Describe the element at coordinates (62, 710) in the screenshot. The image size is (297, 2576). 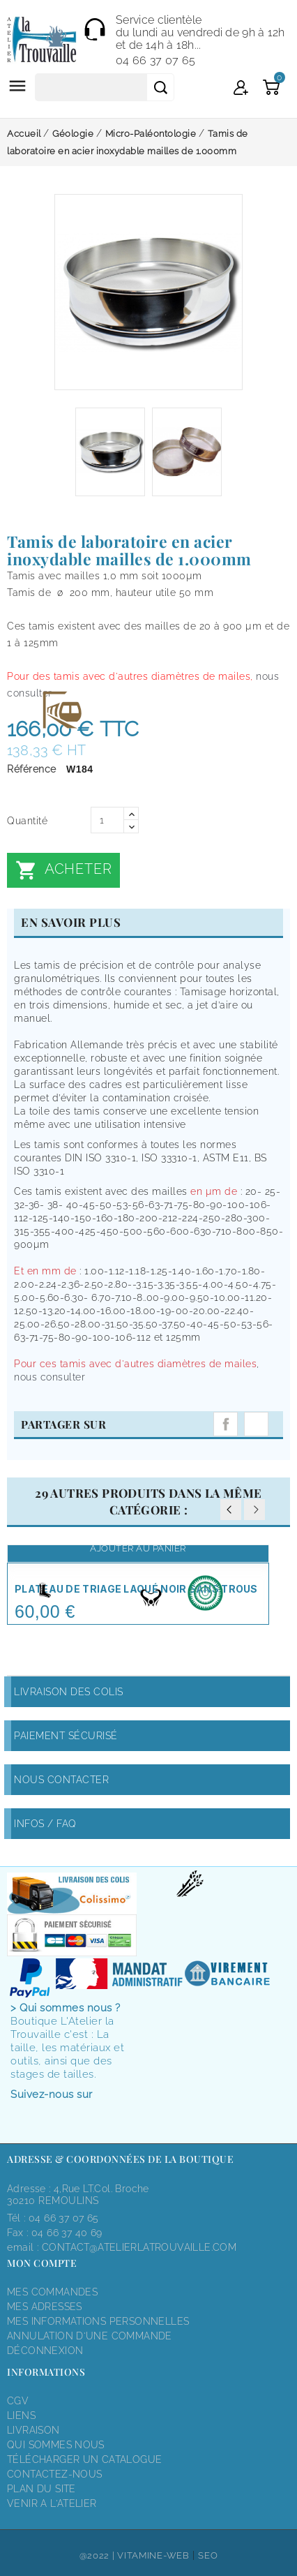
I see `view subway or metro transit options` at that location.